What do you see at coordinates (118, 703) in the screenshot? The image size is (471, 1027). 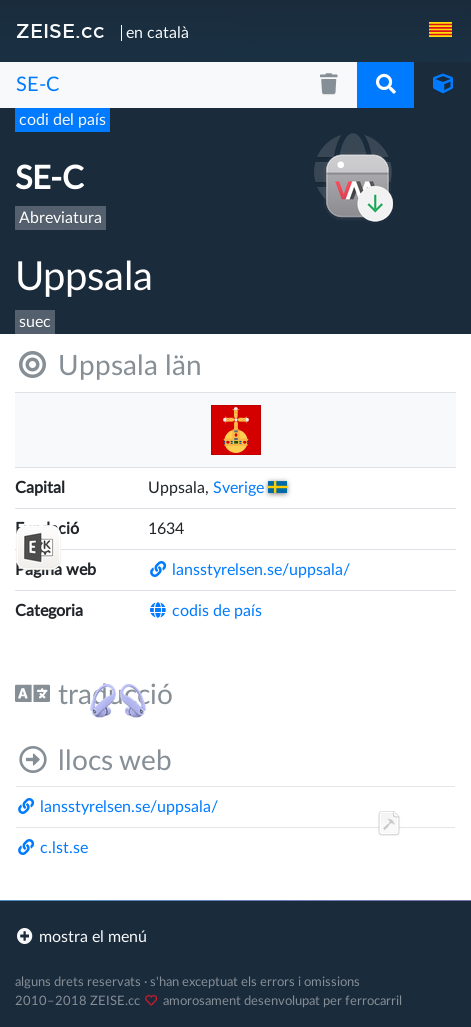 I see `connect beats wireless earbuds via bluetooth` at bounding box center [118, 703].